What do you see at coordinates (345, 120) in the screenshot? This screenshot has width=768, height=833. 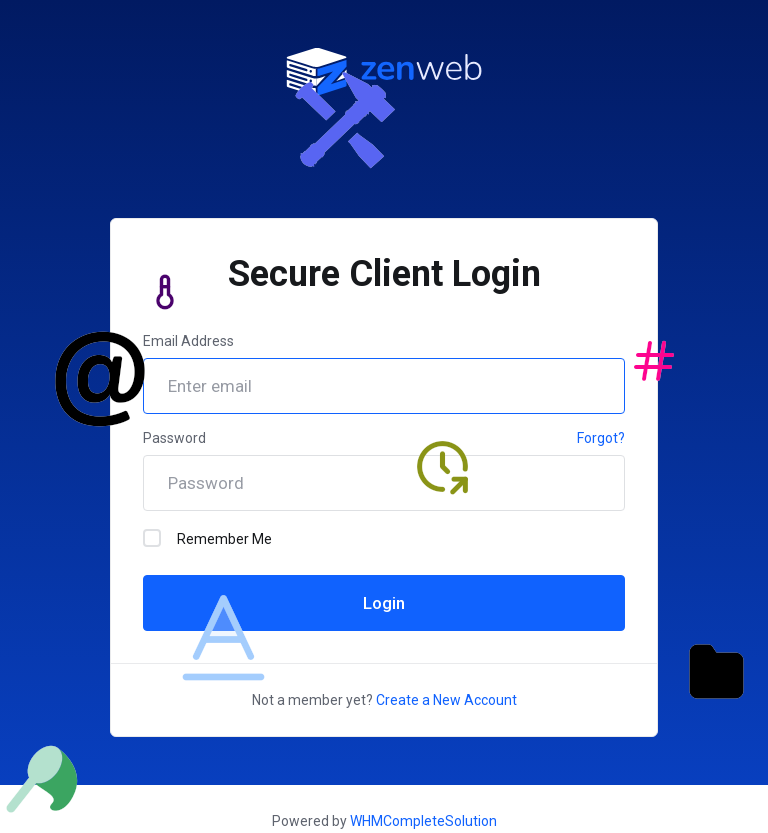 I see `indicates a Discord staff member` at bounding box center [345, 120].